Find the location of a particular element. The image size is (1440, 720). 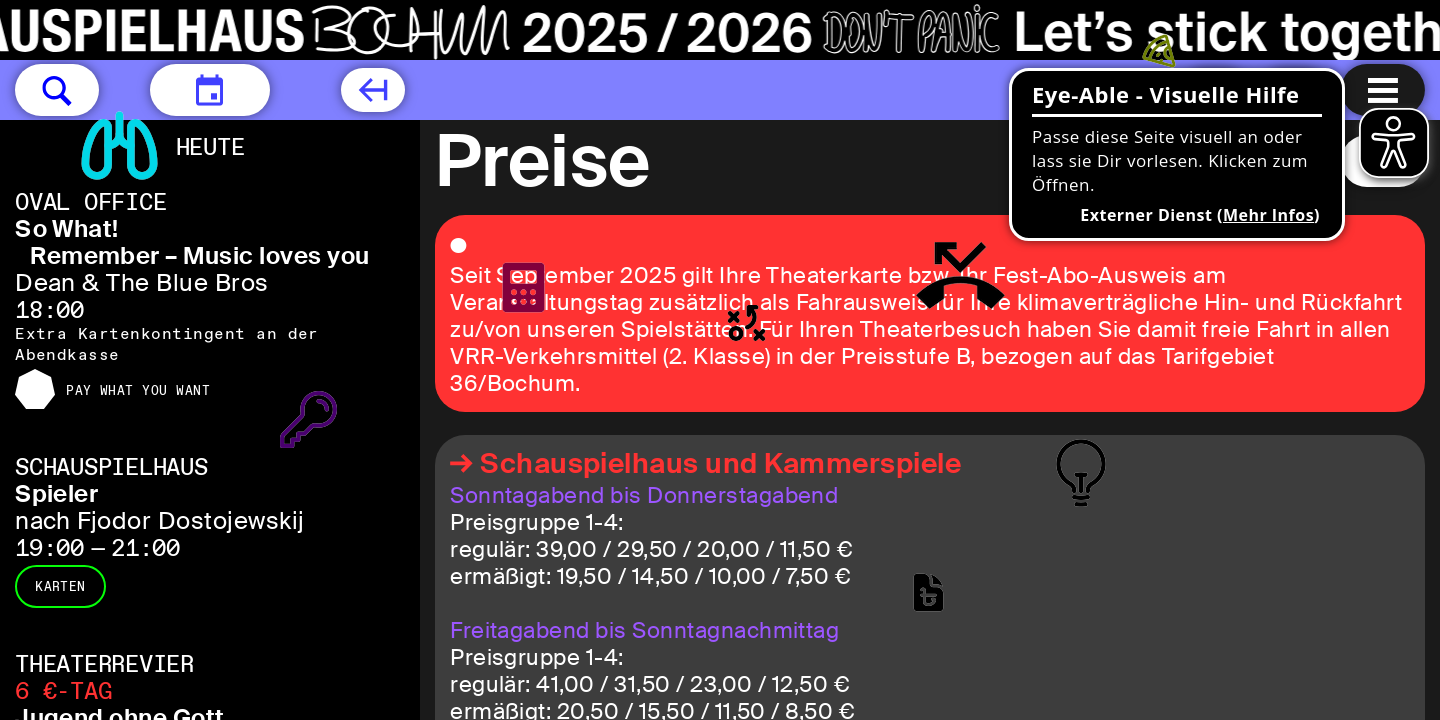

order food or access food delivery is located at coordinates (1159, 51).